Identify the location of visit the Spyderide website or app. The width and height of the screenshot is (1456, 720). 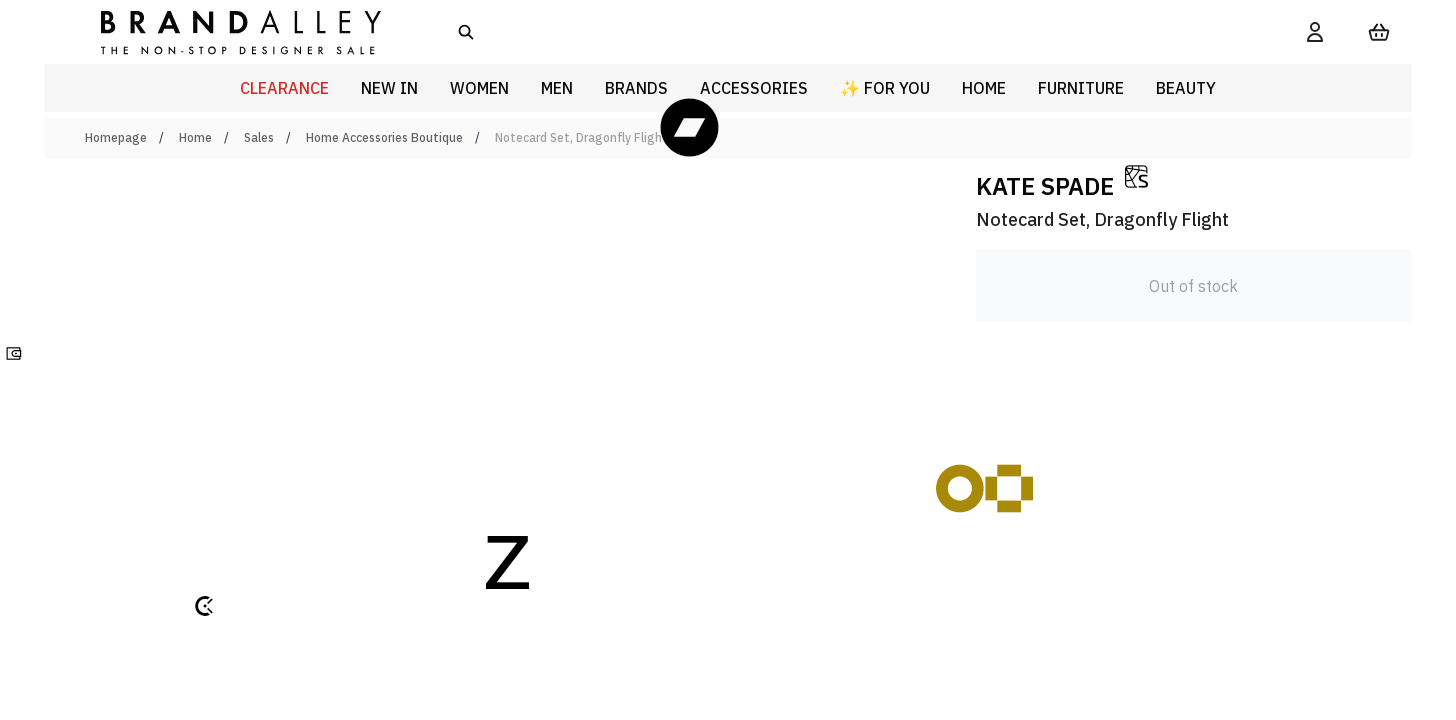
(1136, 176).